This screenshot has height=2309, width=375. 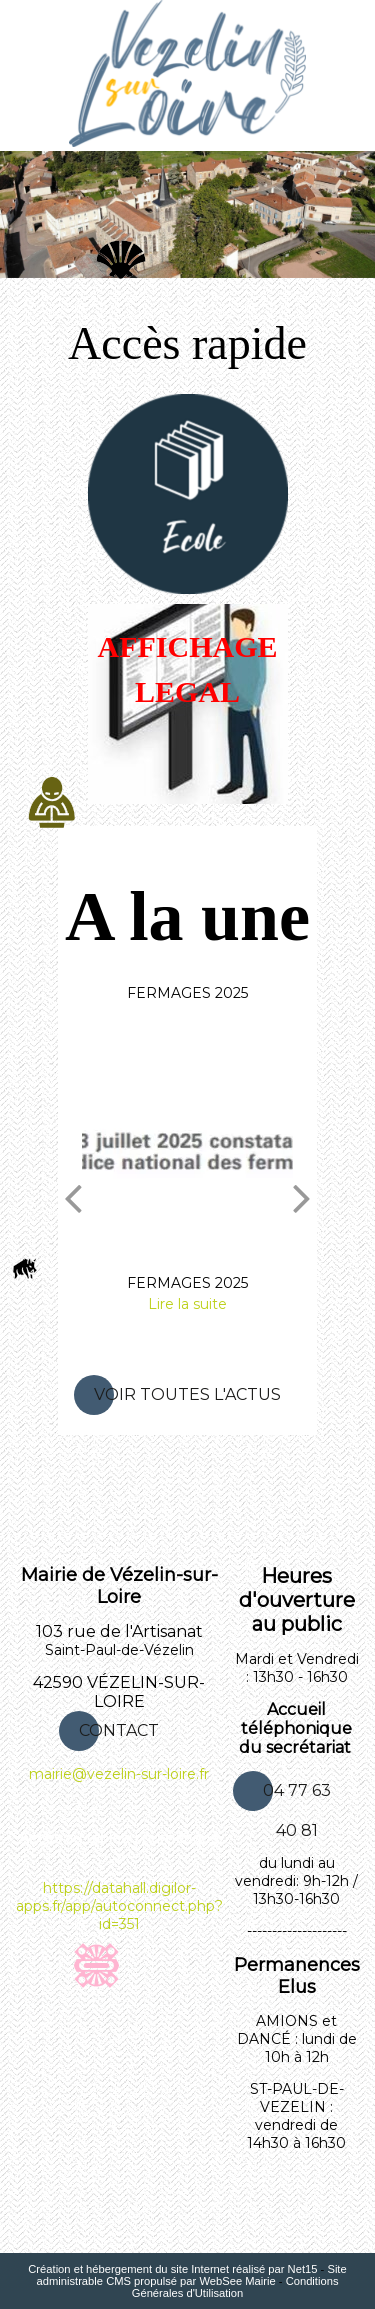 What do you see at coordinates (51, 802) in the screenshot?
I see `access prayer or meditation features` at bounding box center [51, 802].